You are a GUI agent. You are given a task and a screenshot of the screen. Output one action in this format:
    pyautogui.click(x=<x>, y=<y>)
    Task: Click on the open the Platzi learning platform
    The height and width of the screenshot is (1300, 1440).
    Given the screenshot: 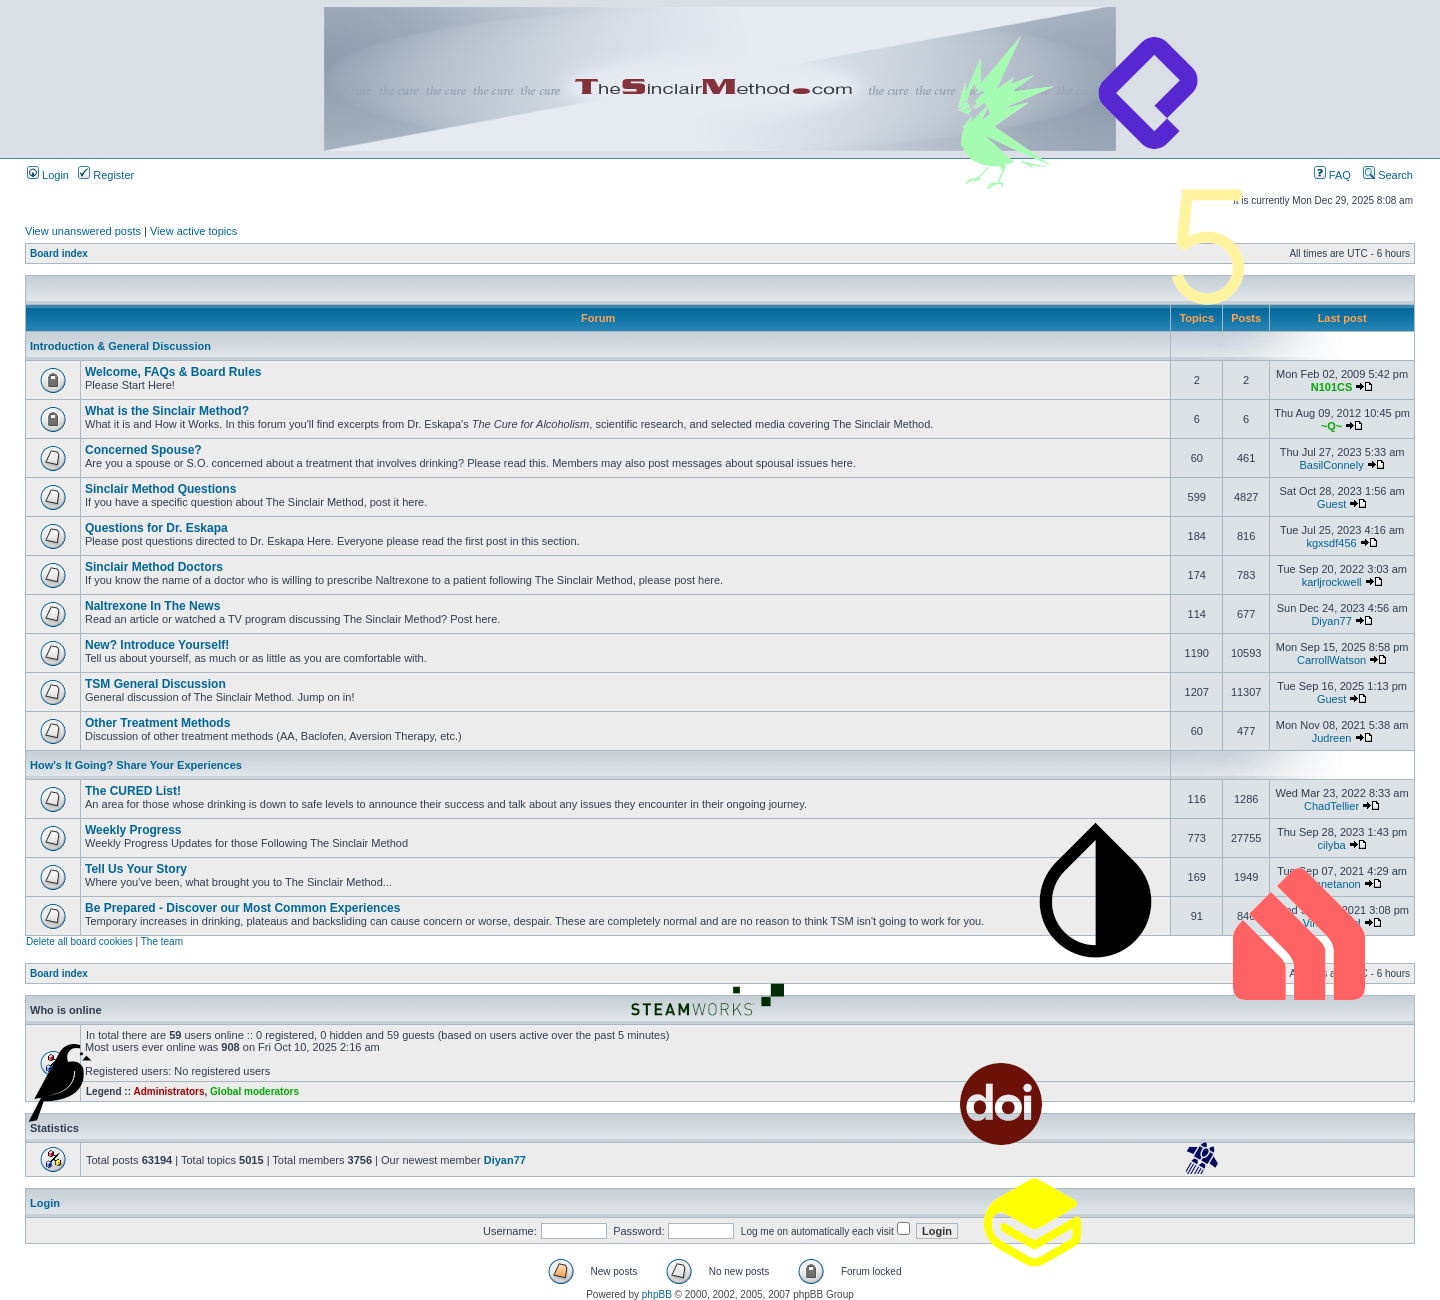 What is the action you would take?
    pyautogui.click(x=1148, y=93)
    